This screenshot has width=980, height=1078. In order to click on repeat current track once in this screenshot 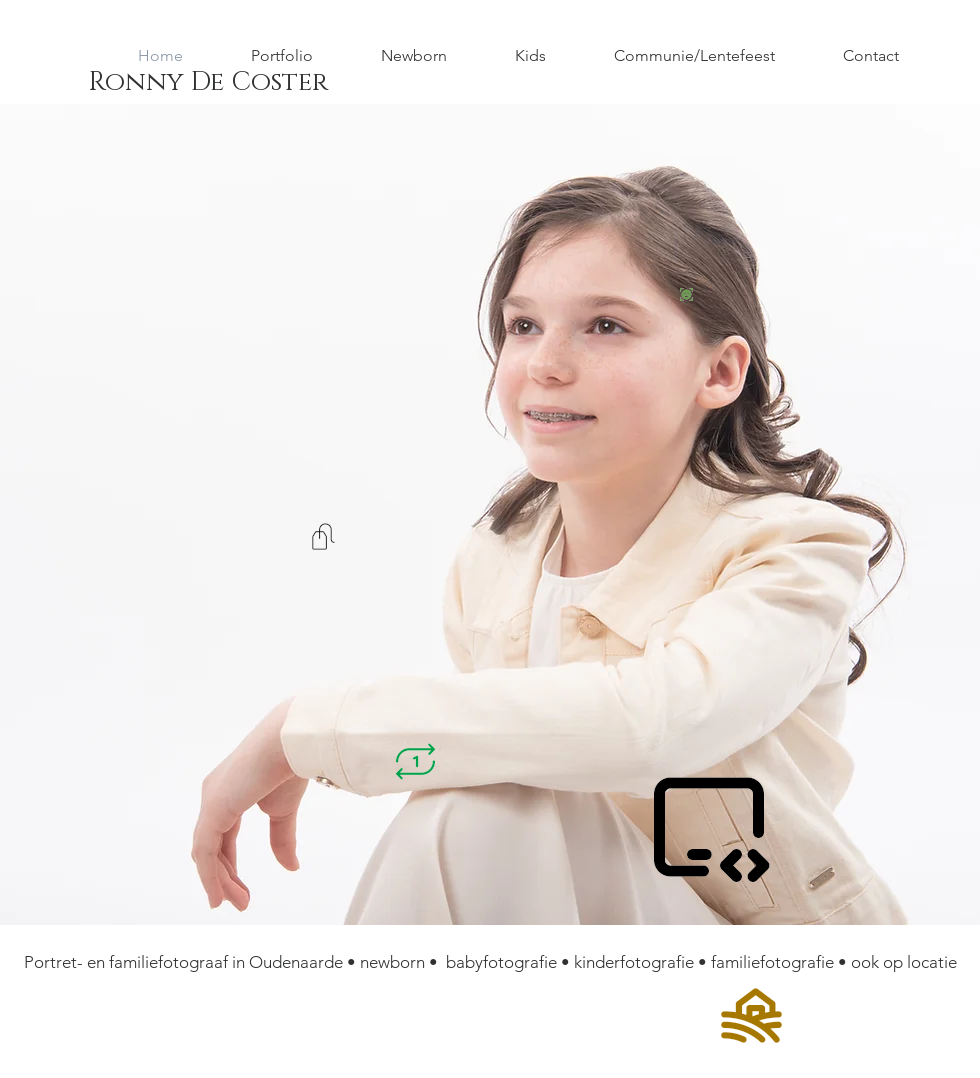, I will do `click(415, 761)`.